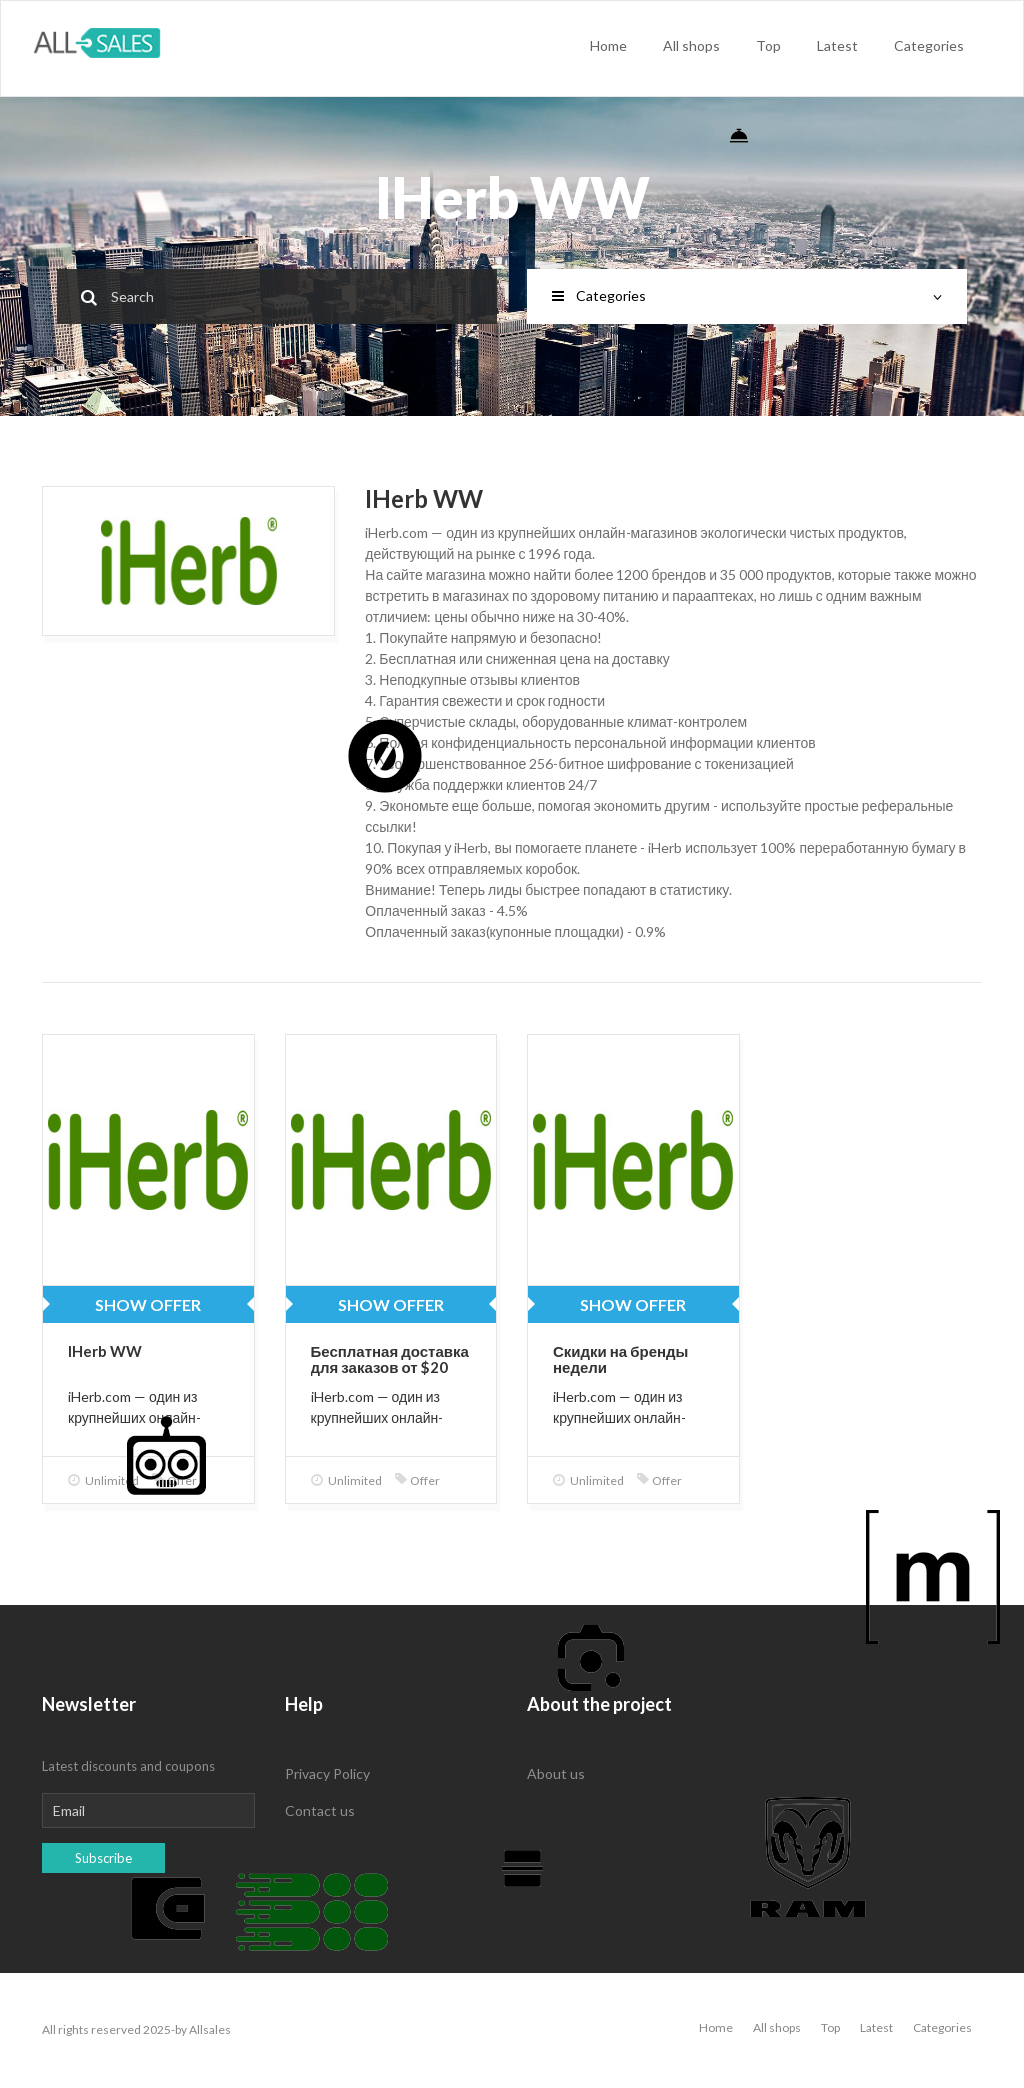 The height and width of the screenshot is (2088, 1024). What do you see at coordinates (739, 136) in the screenshot?
I see `request assistance or customer service` at bounding box center [739, 136].